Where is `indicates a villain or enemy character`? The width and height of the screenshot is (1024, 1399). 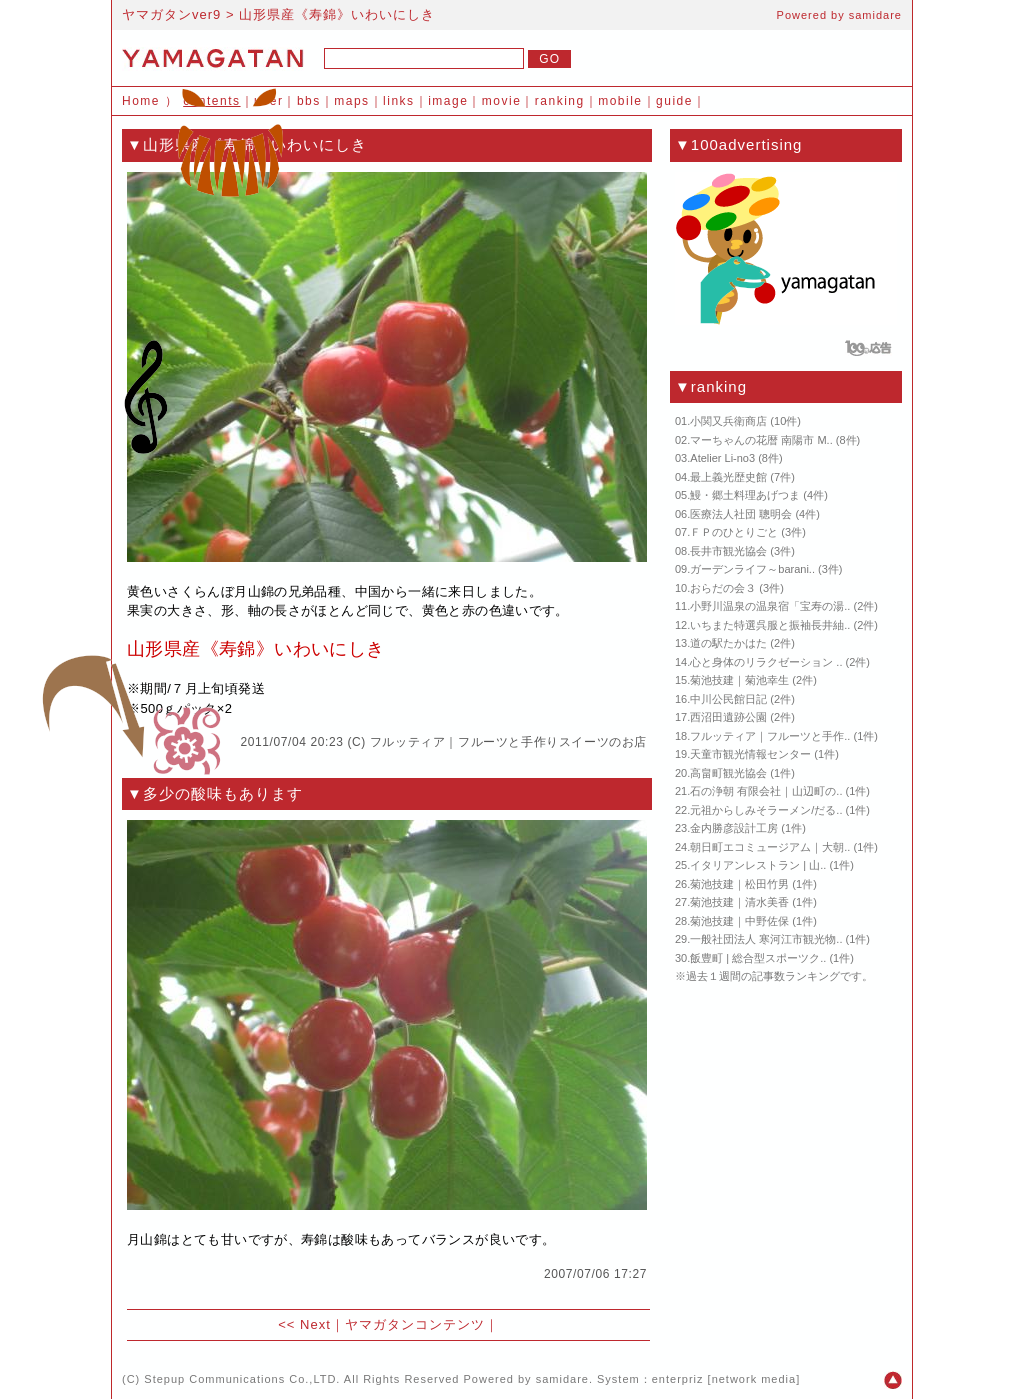 indicates a villain or enemy character is located at coordinates (229, 143).